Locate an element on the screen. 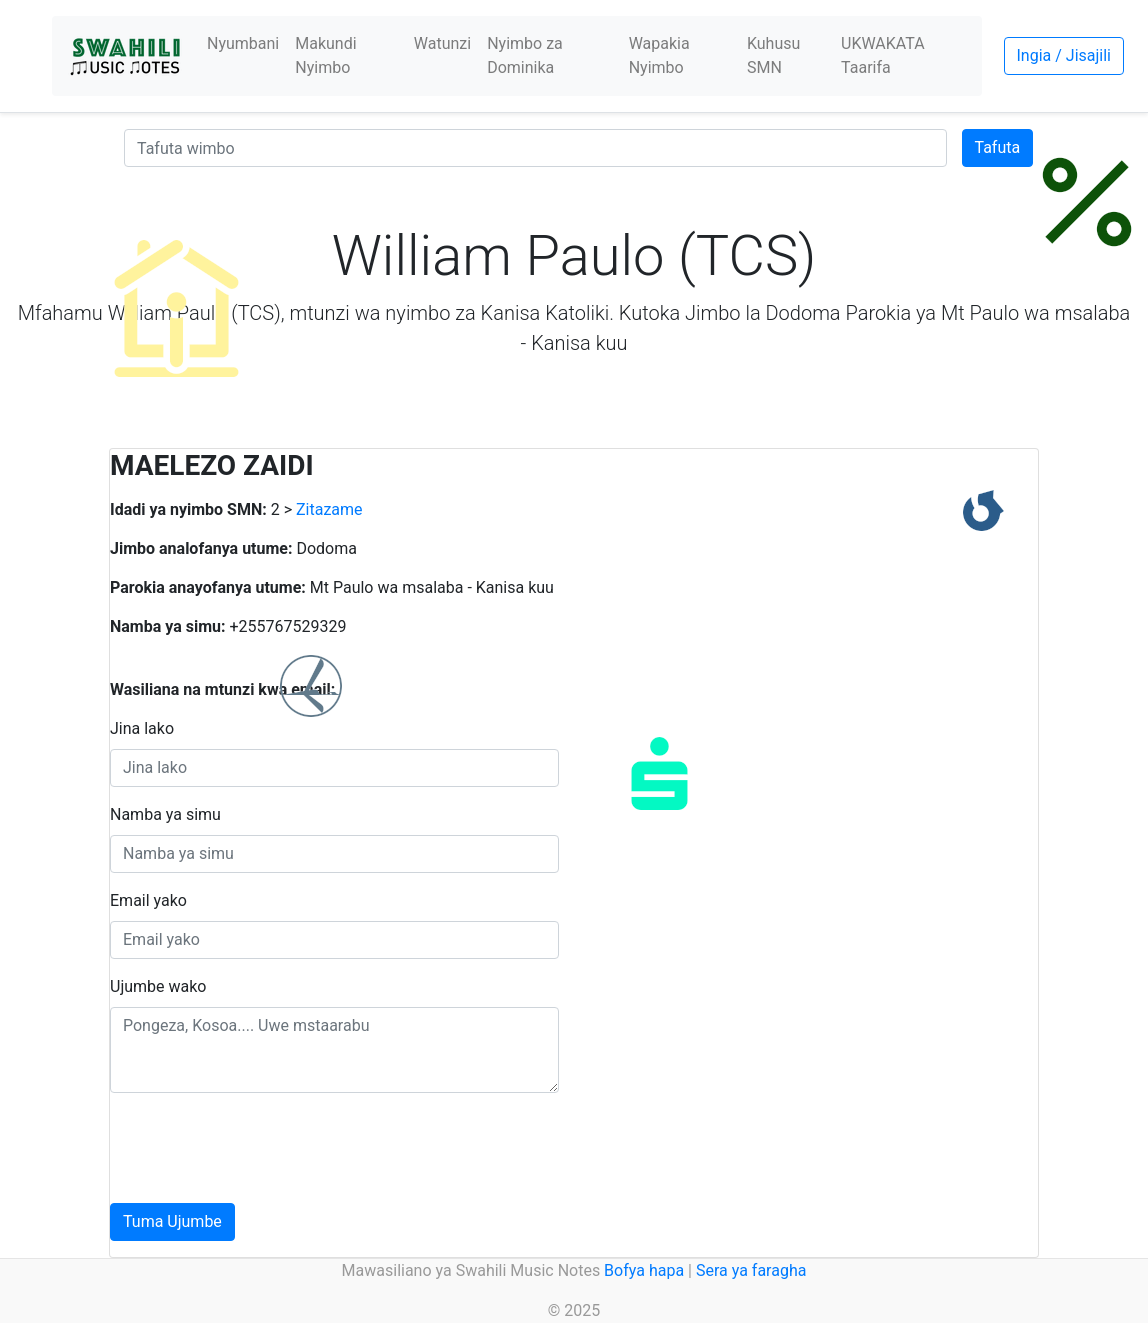 Image resolution: width=1148 pixels, height=1339 pixels. view discount or promotional offer is located at coordinates (1087, 202).